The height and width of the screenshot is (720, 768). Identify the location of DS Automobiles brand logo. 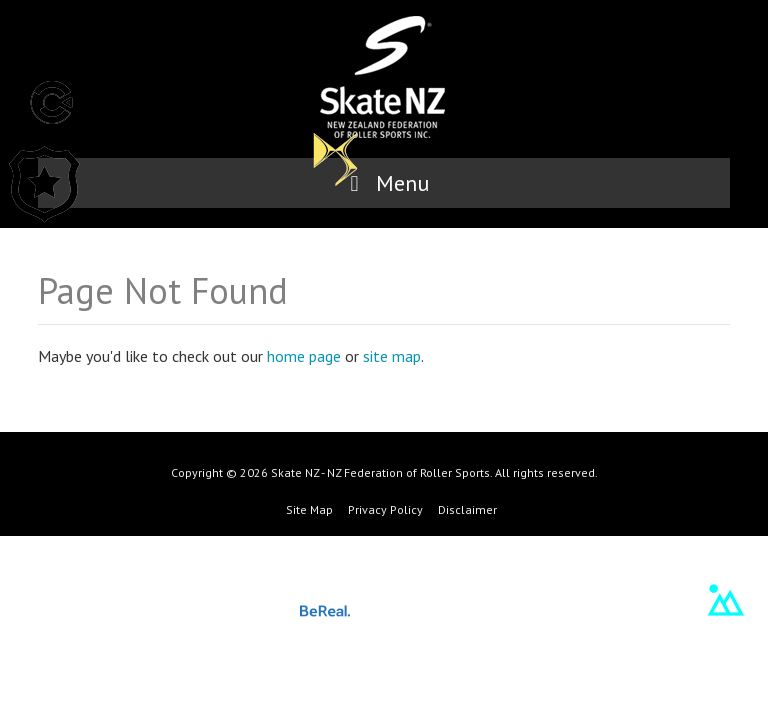
(335, 159).